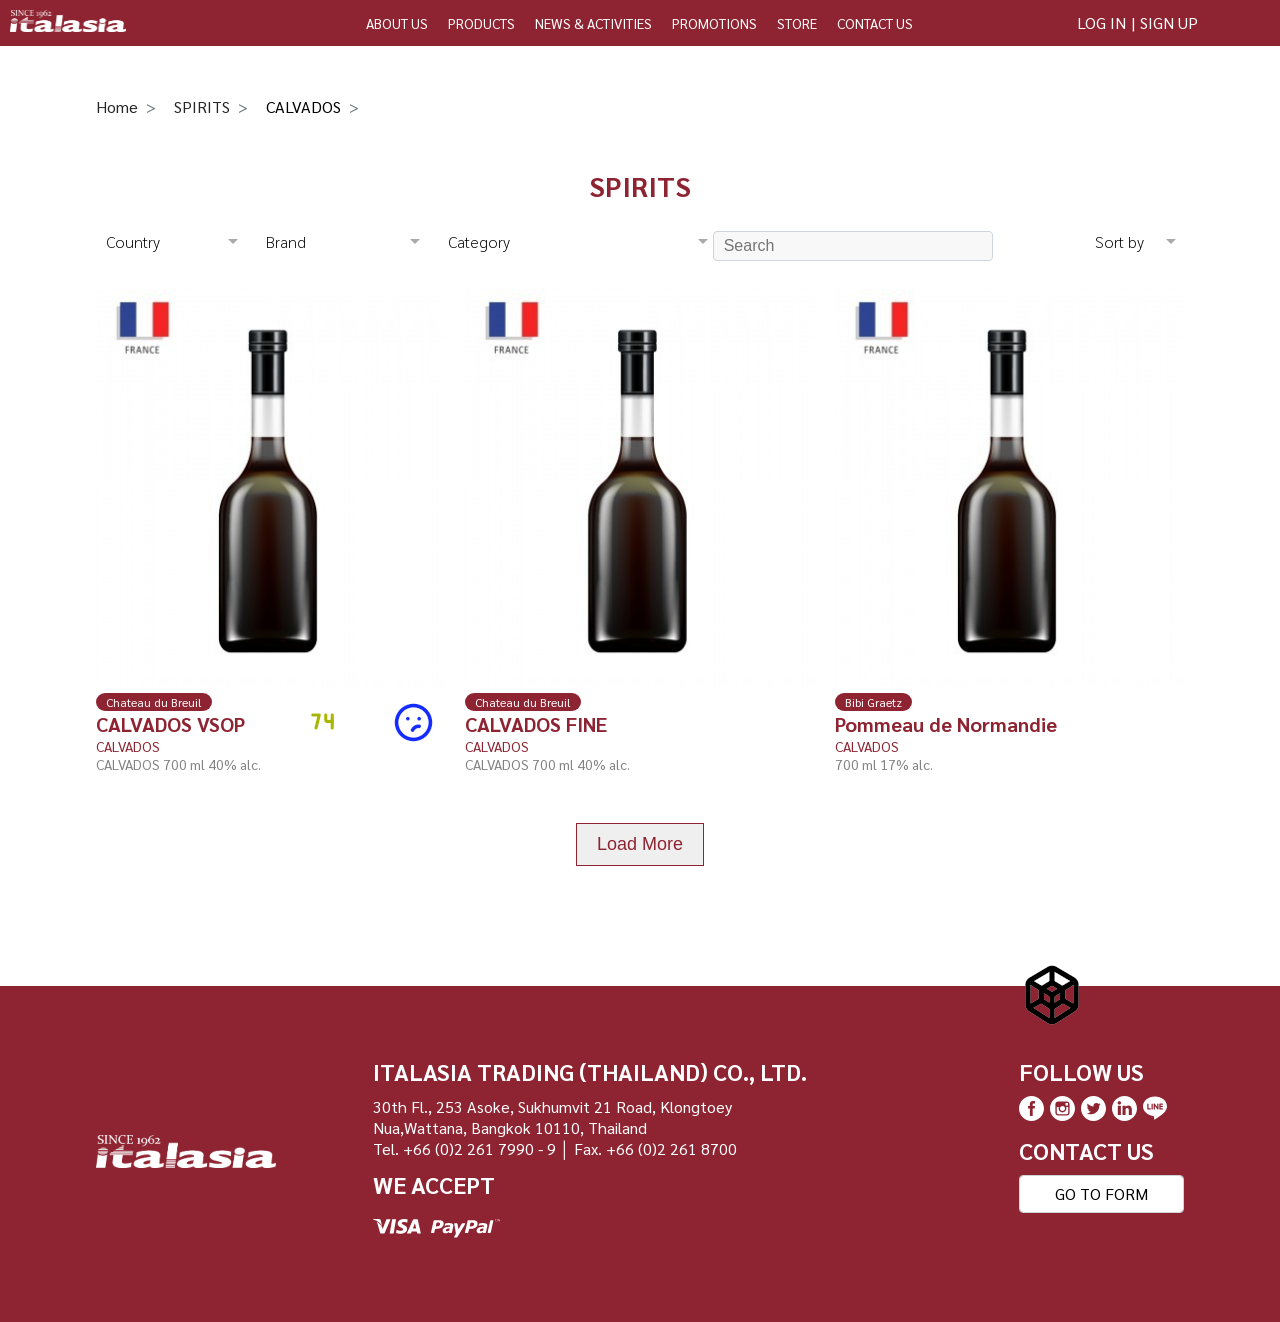 The height and width of the screenshot is (1322, 1280). What do you see at coordinates (1052, 995) in the screenshot?
I see `open NetBeans IDE` at bounding box center [1052, 995].